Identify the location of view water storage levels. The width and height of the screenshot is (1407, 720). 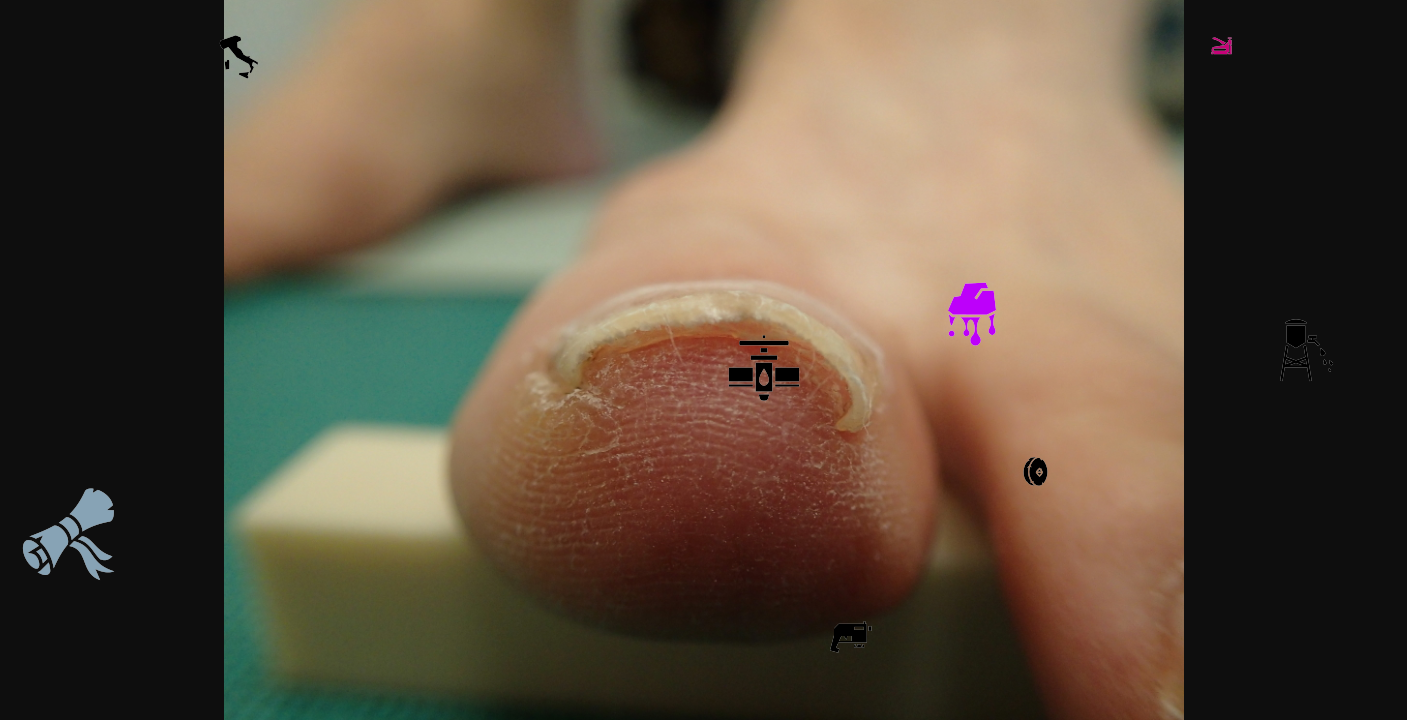
(1308, 349).